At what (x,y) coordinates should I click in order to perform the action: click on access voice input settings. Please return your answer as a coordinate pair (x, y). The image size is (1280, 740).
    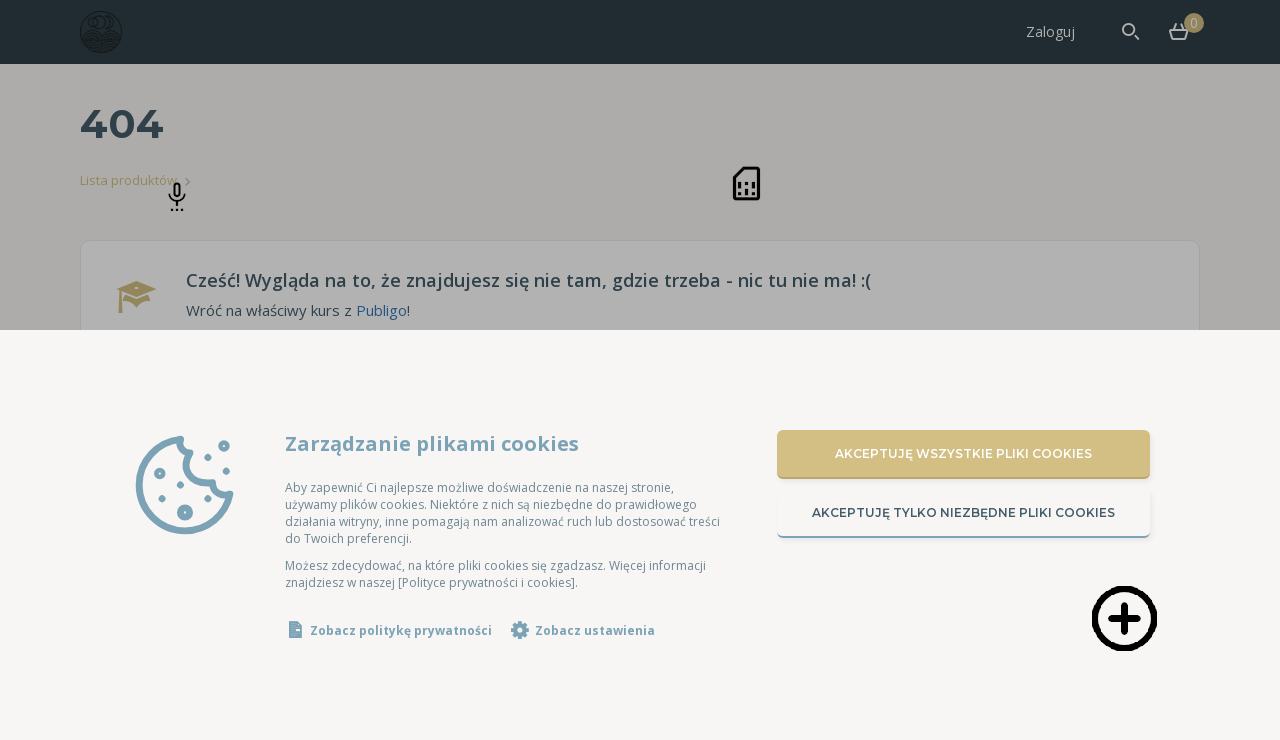
    Looking at the image, I should click on (177, 196).